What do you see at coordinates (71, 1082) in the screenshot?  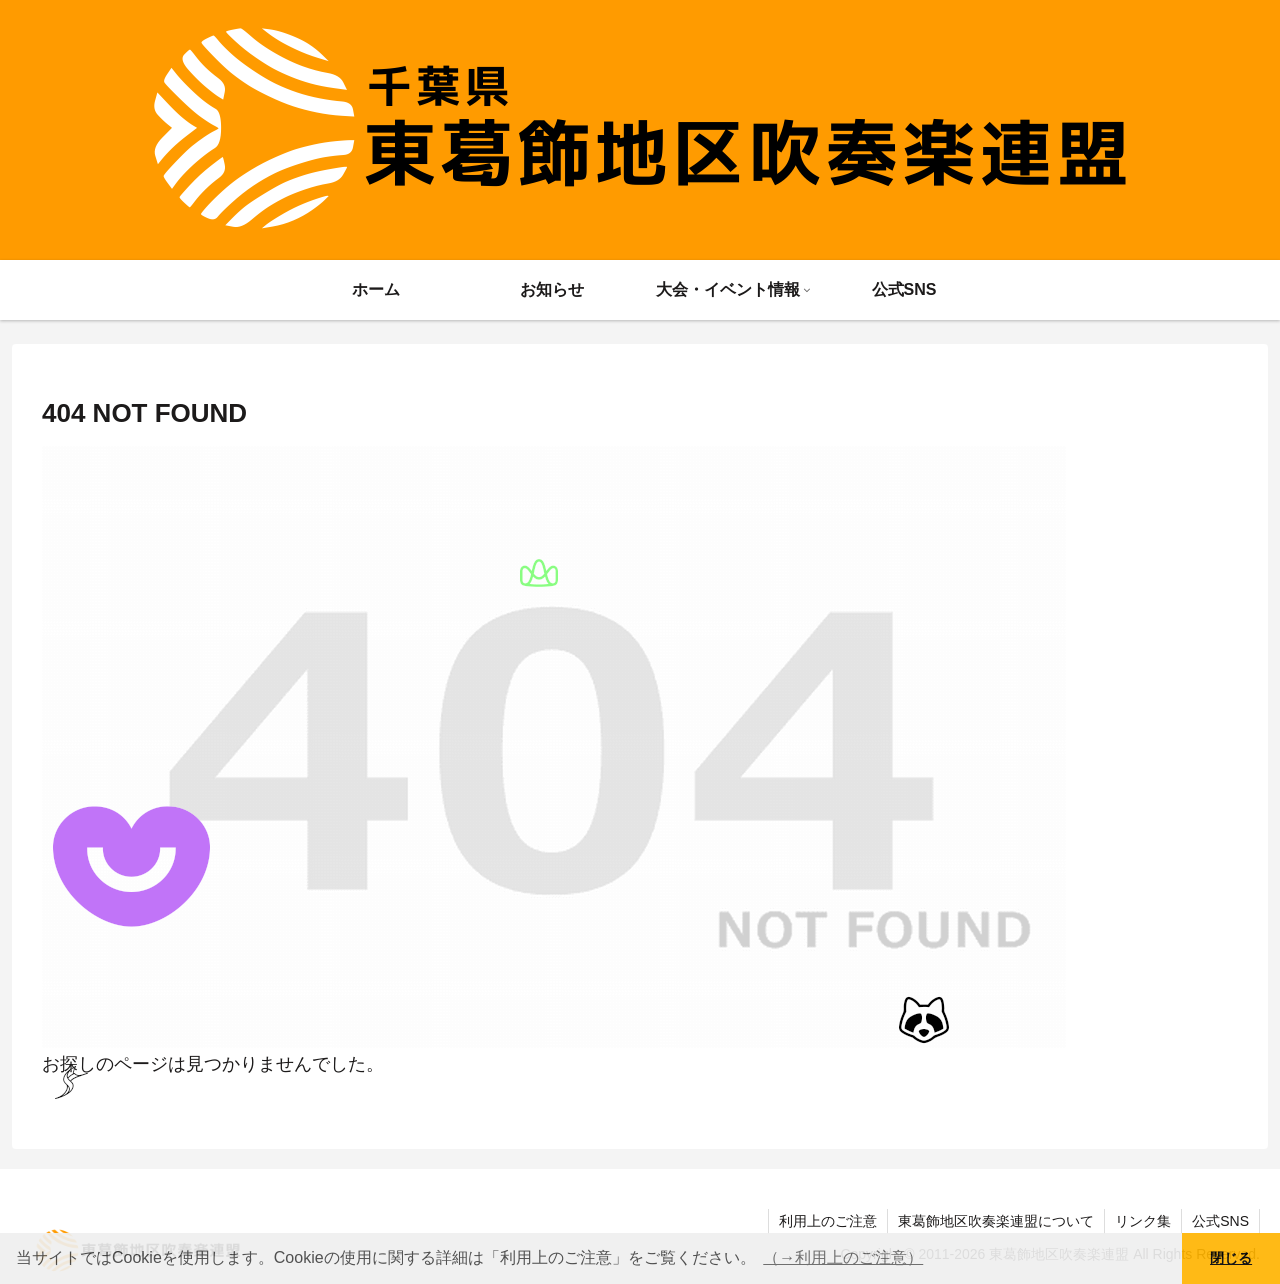 I see `sailfish os logo` at bounding box center [71, 1082].